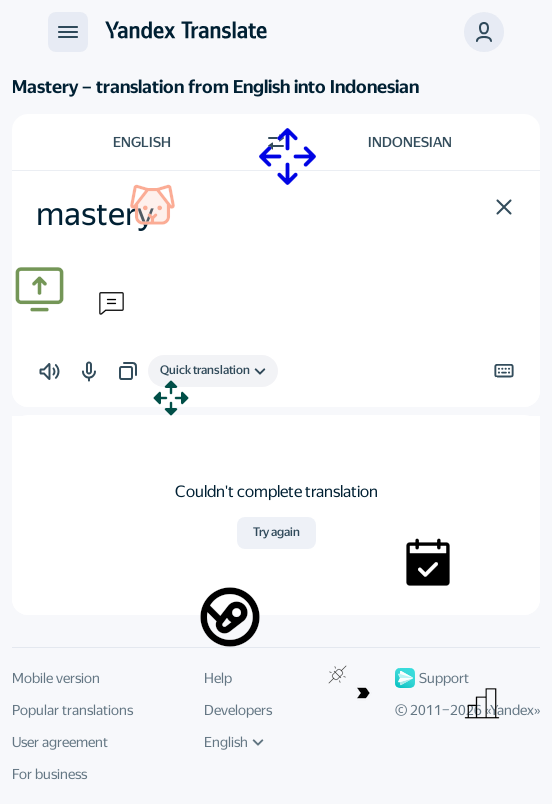  Describe the element at coordinates (482, 704) in the screenshot. I see `view analytics or statistics` at that location.